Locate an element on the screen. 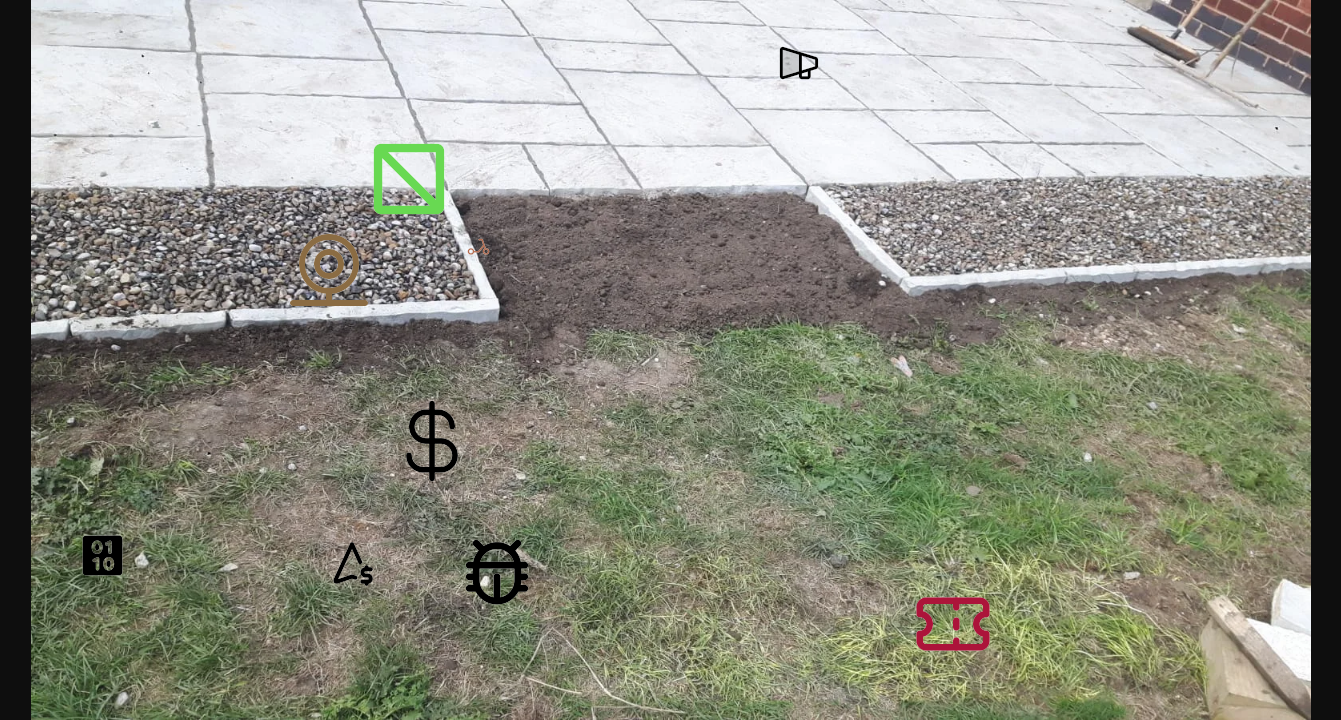 The height and width of the screenshot is (720, 1341). view binary or raw data is located at coordinates (102, 555).